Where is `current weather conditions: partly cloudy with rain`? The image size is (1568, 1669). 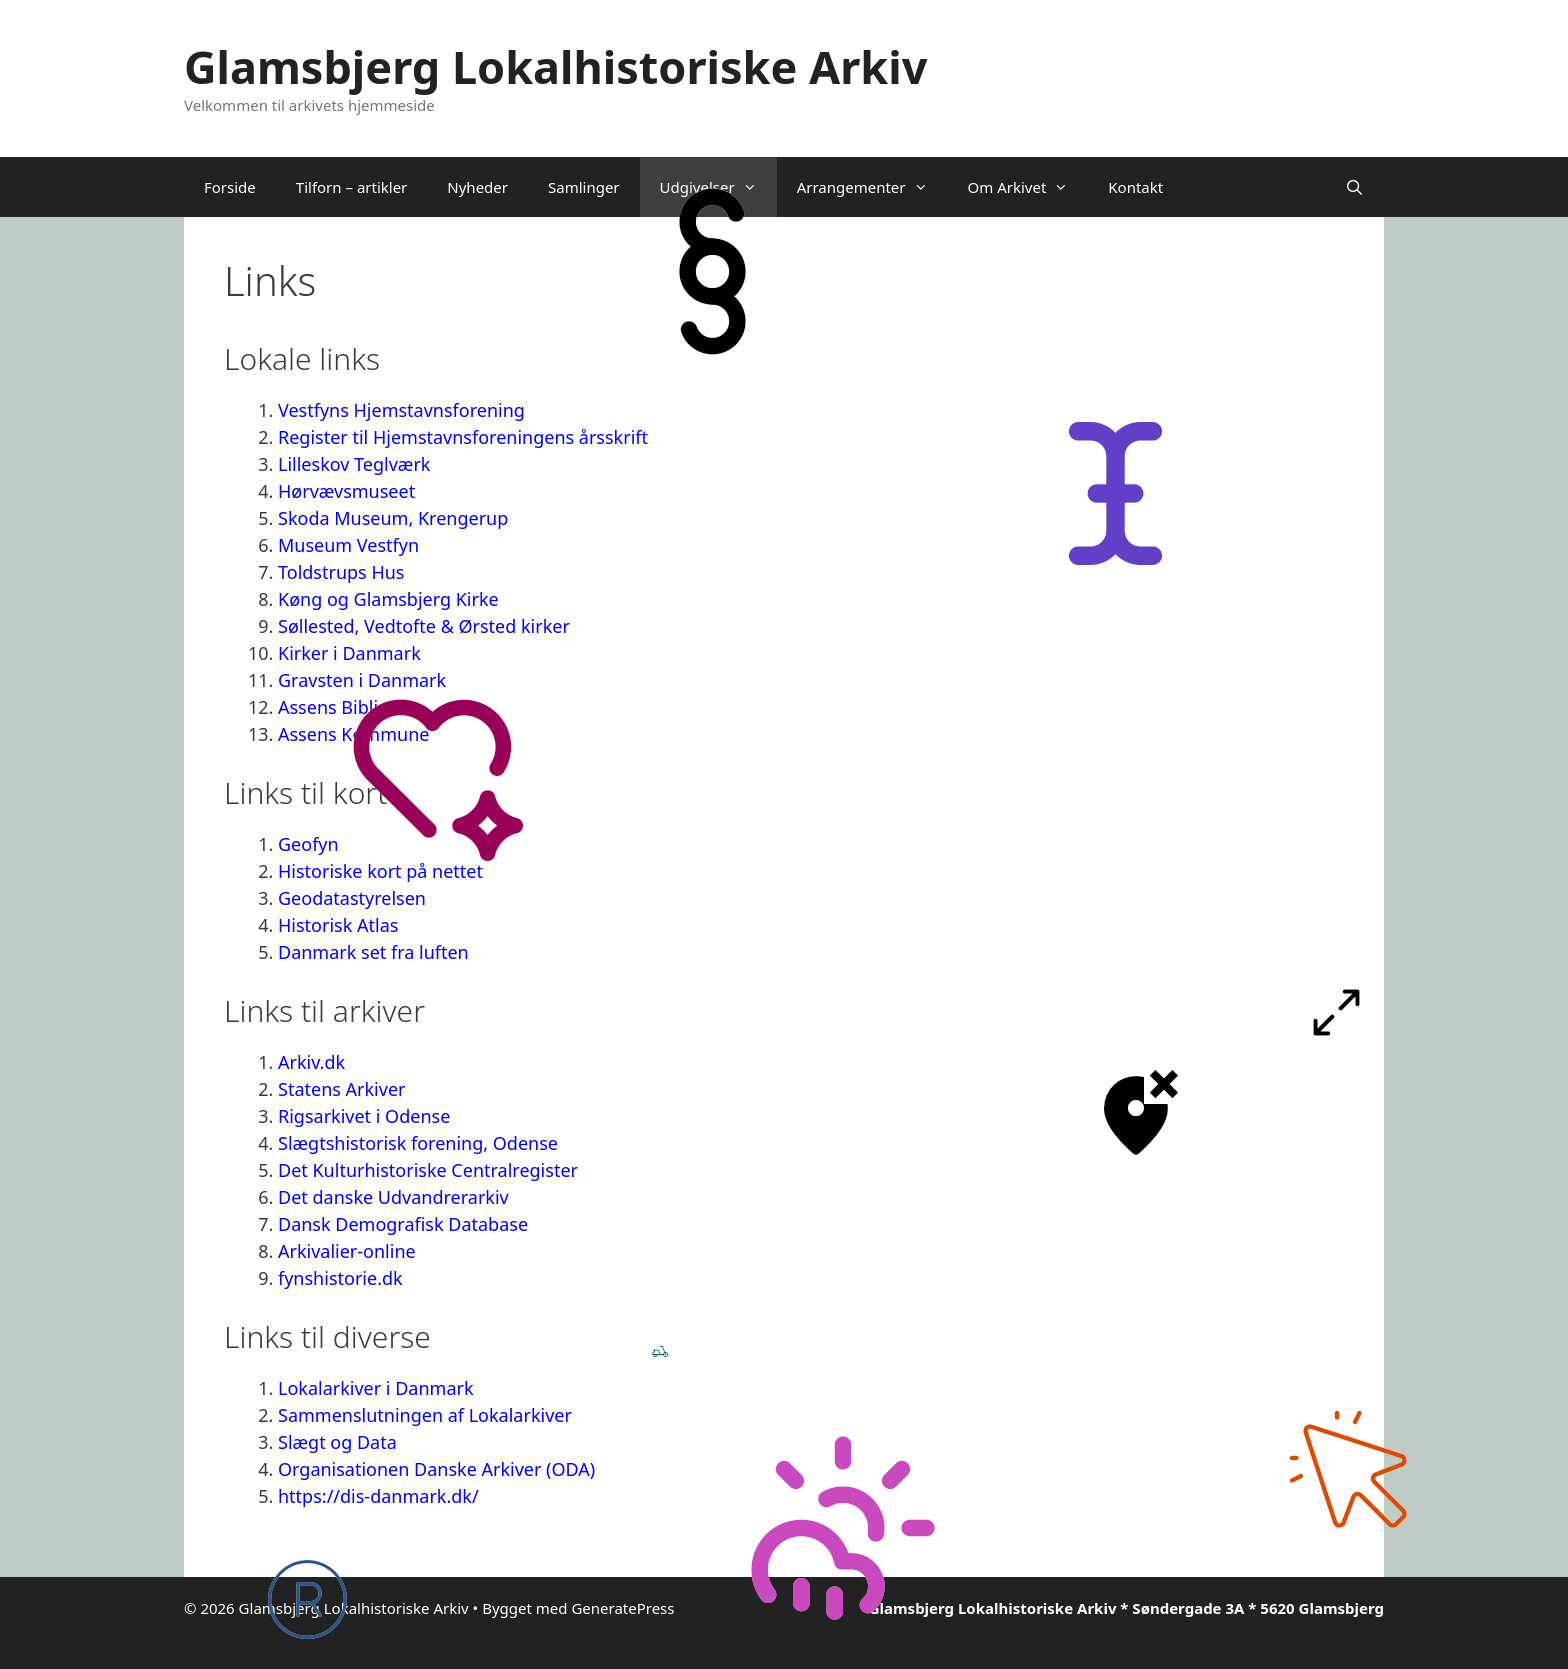 current weather conditions: partly cloudy with rain is located at coordinates (843, 1528).